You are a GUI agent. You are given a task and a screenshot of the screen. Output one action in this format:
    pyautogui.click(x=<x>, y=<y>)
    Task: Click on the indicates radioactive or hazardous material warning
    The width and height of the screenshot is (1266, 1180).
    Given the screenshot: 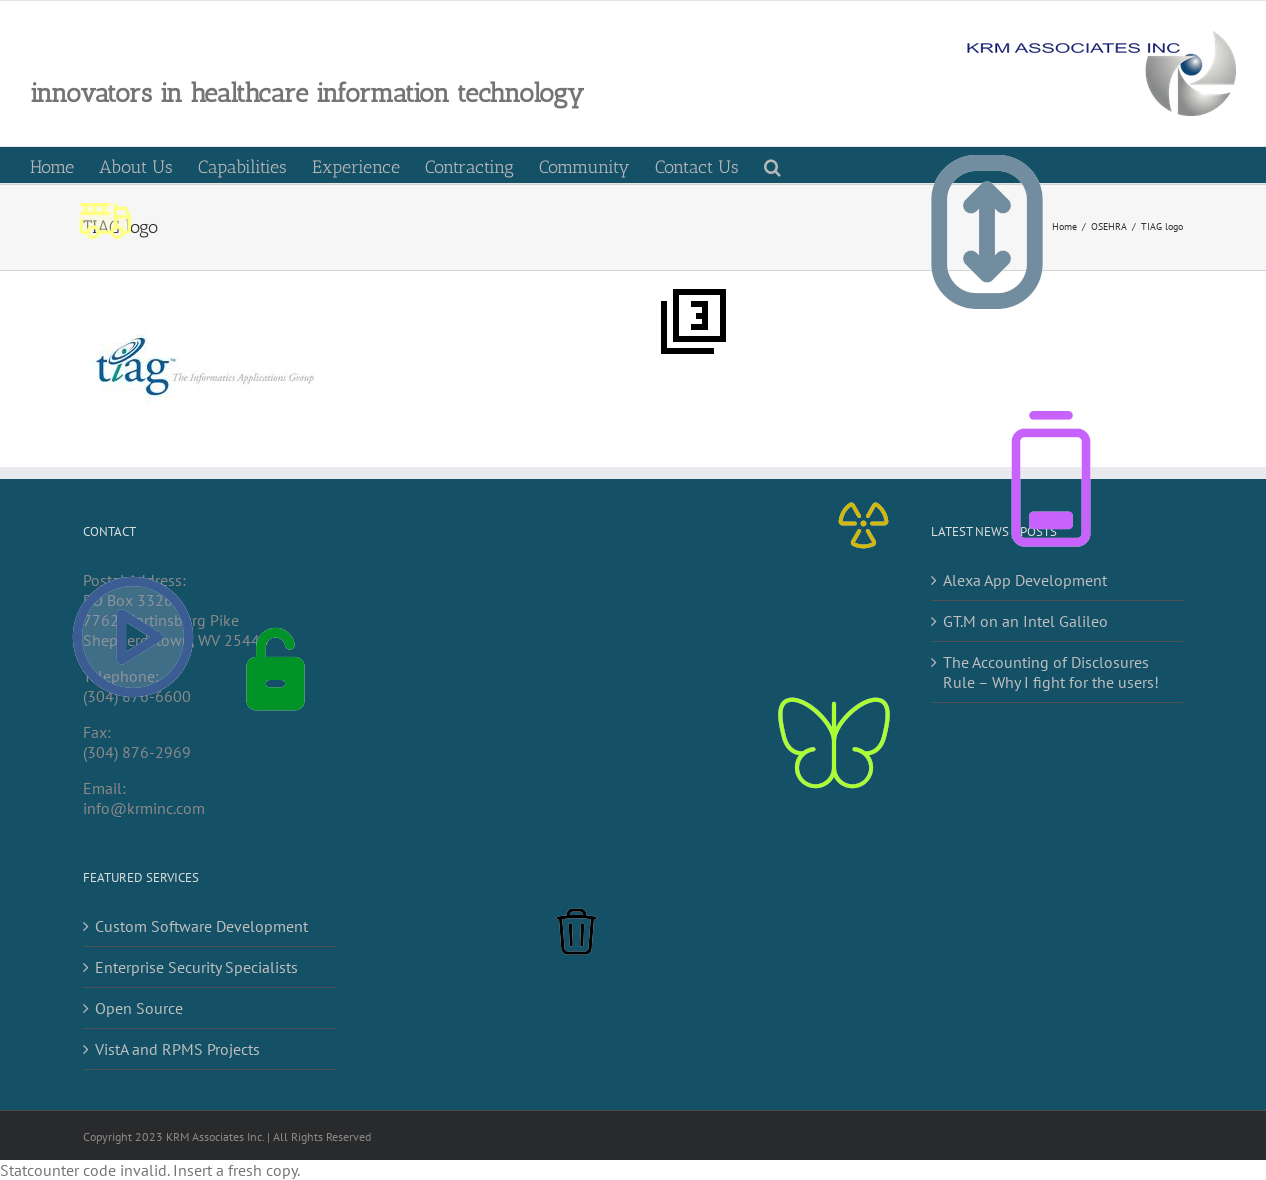 What is the action you would take?
    pyautogui.click(x=863, y=523)
    